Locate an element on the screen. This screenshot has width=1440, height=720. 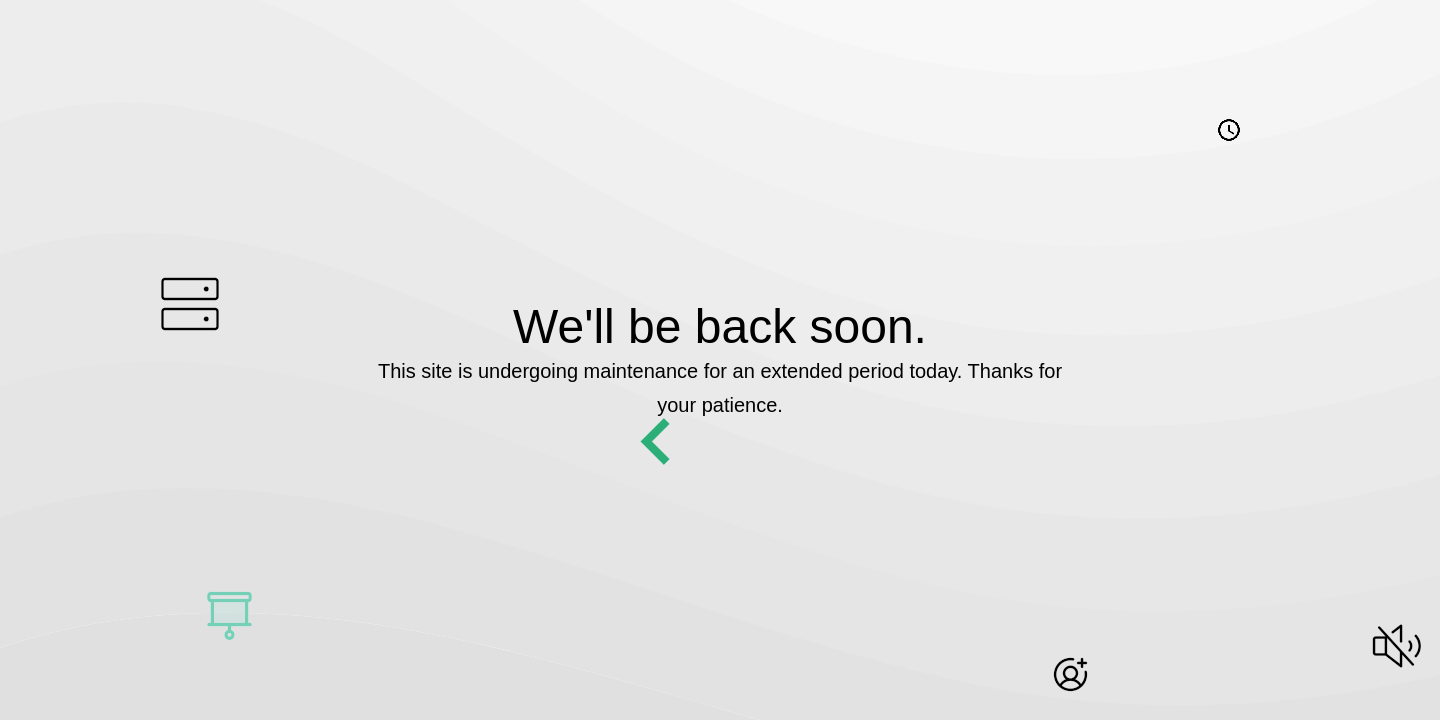
go back to the previous screen is located at coordinates (655, 441).